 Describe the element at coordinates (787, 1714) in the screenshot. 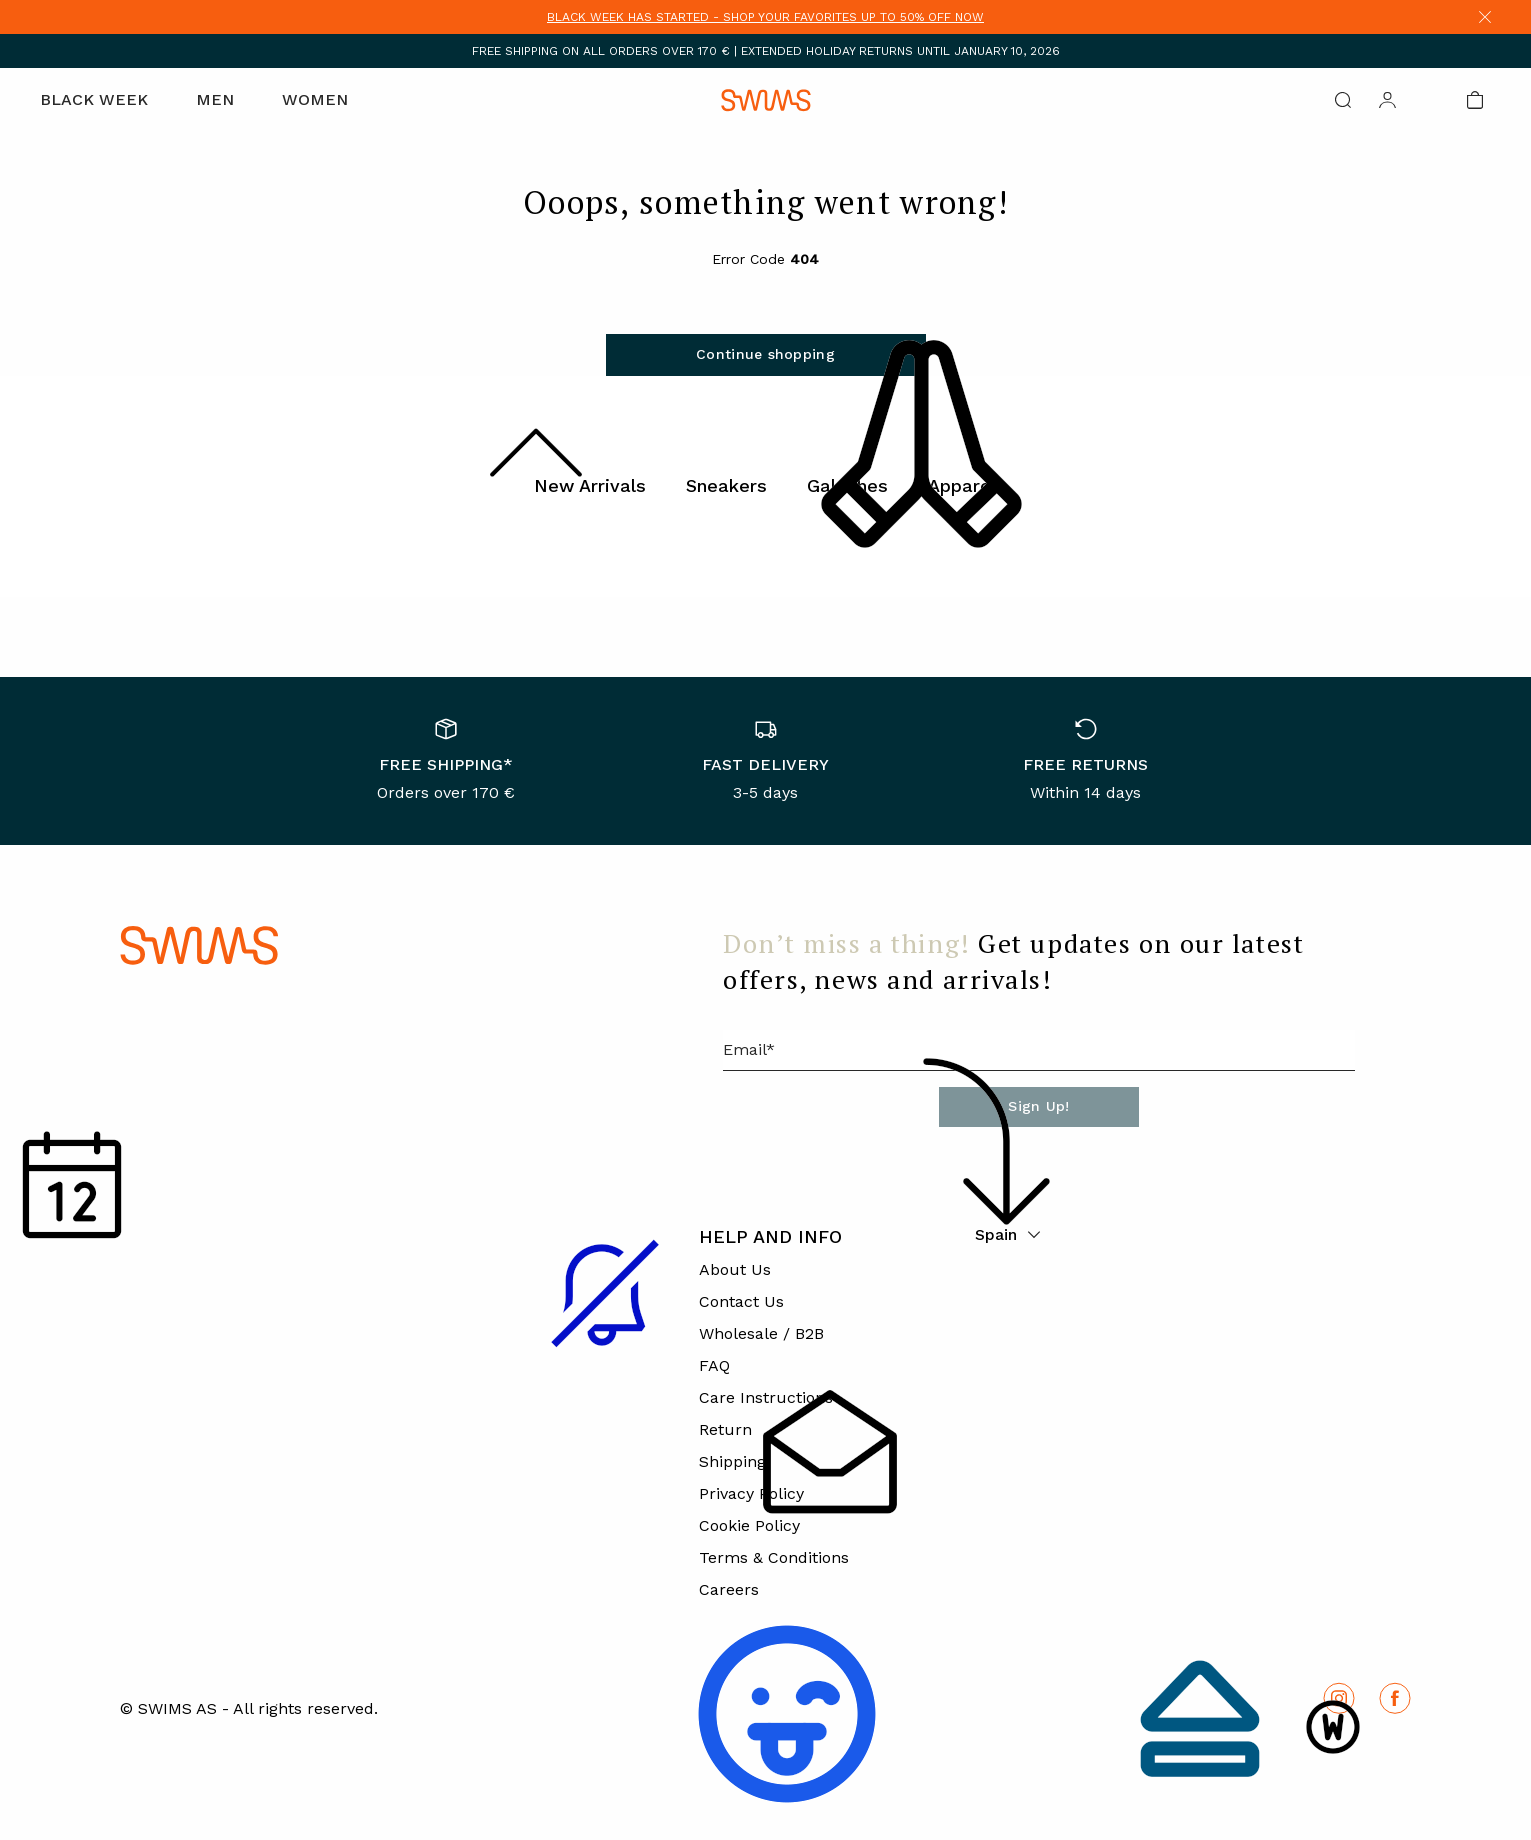

I see `add a playful or silly reaction` at that location.